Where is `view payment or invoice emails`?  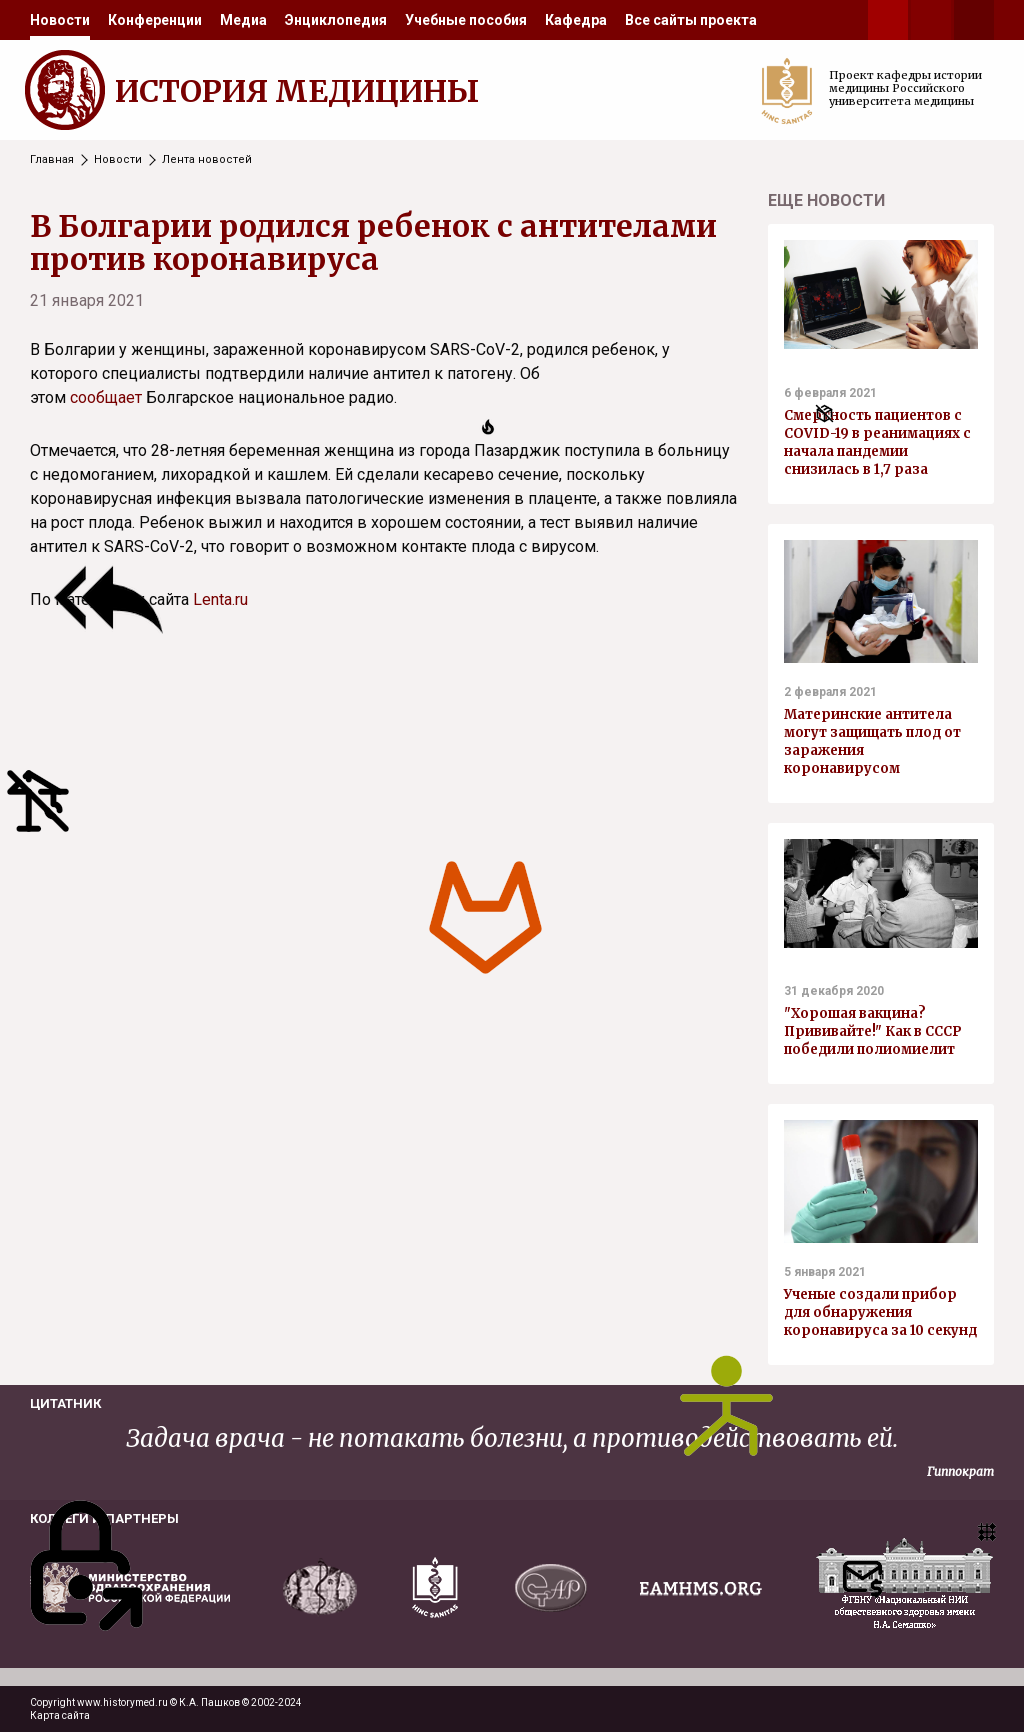 view payment or invoice emails is located at coordinates (862, 1576).